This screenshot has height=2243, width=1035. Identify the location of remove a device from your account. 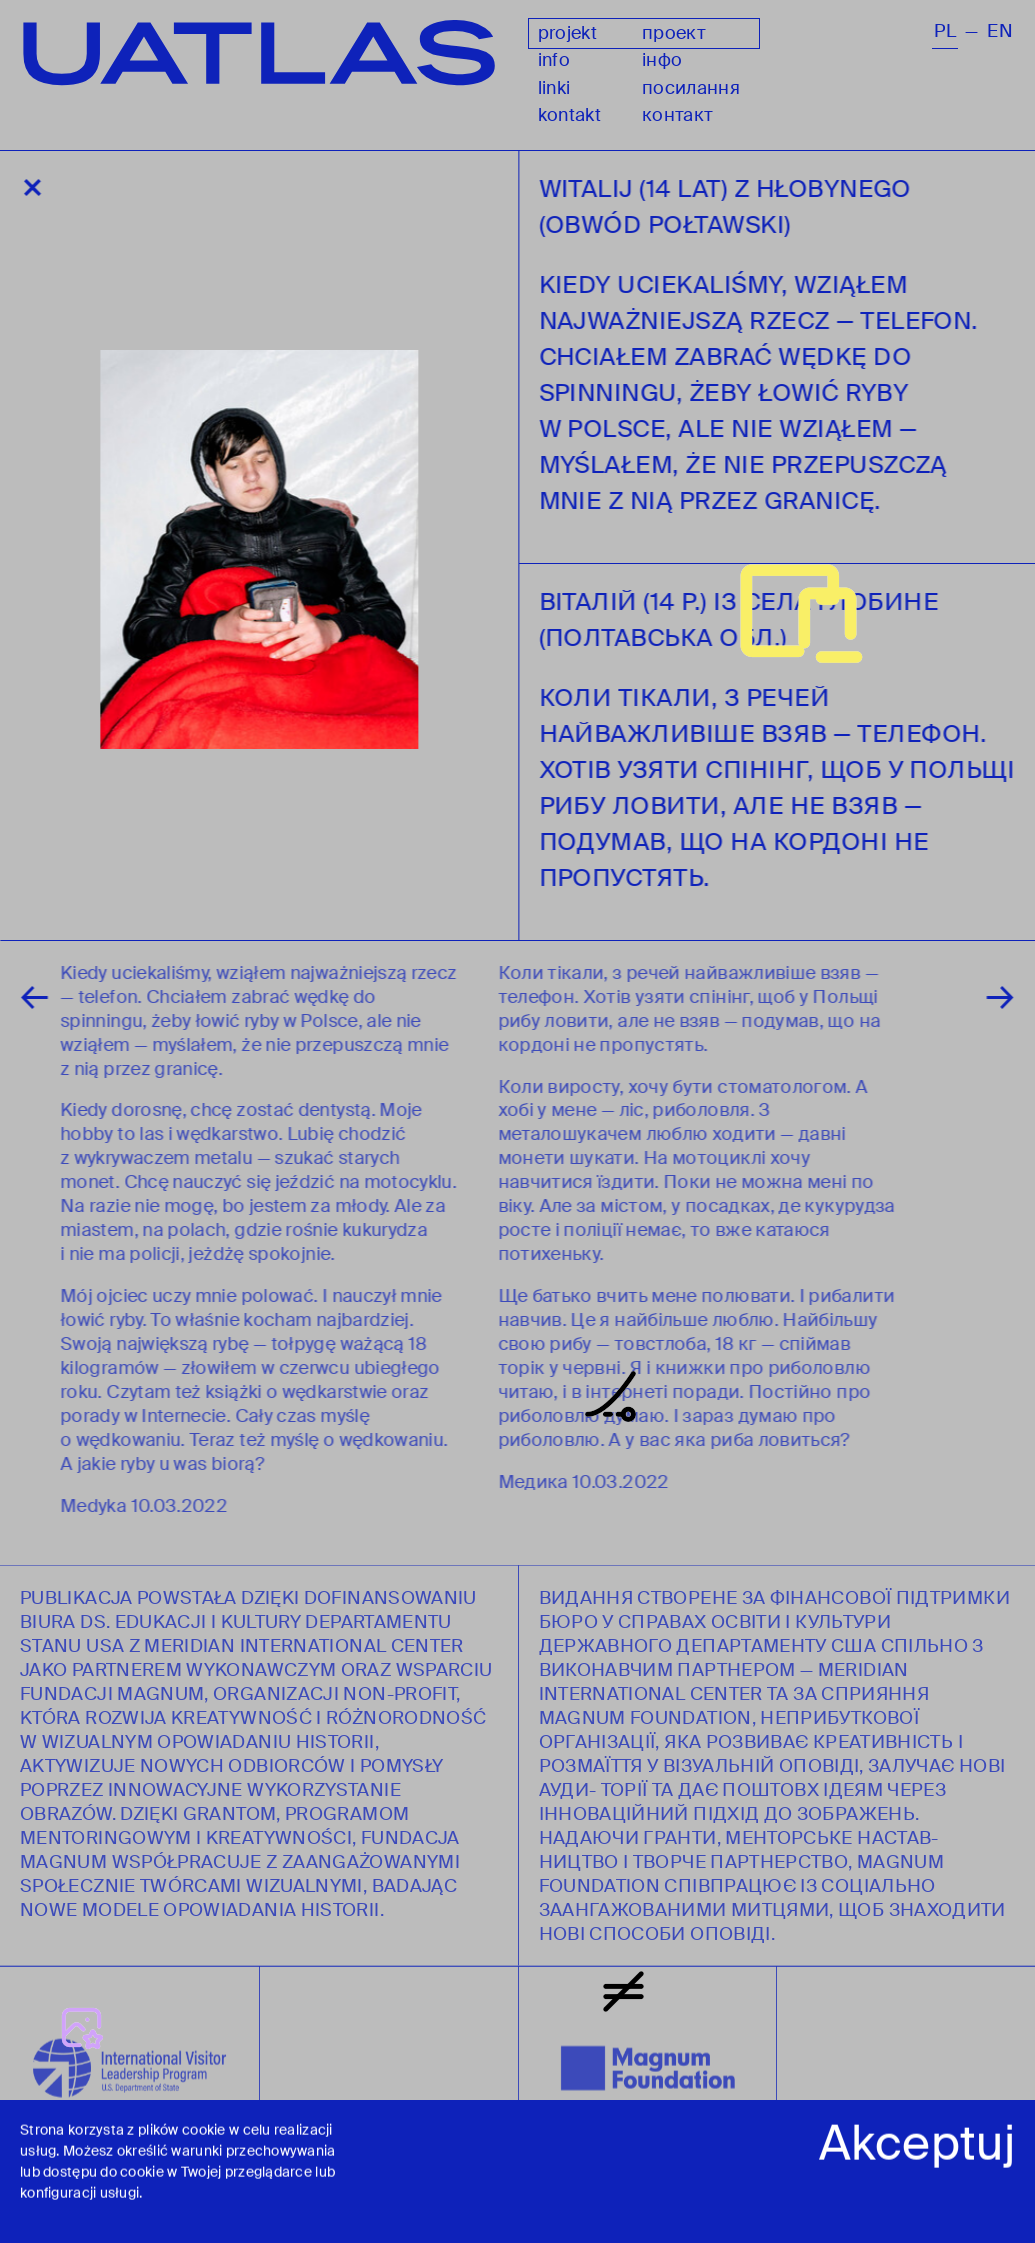
(798, 616).